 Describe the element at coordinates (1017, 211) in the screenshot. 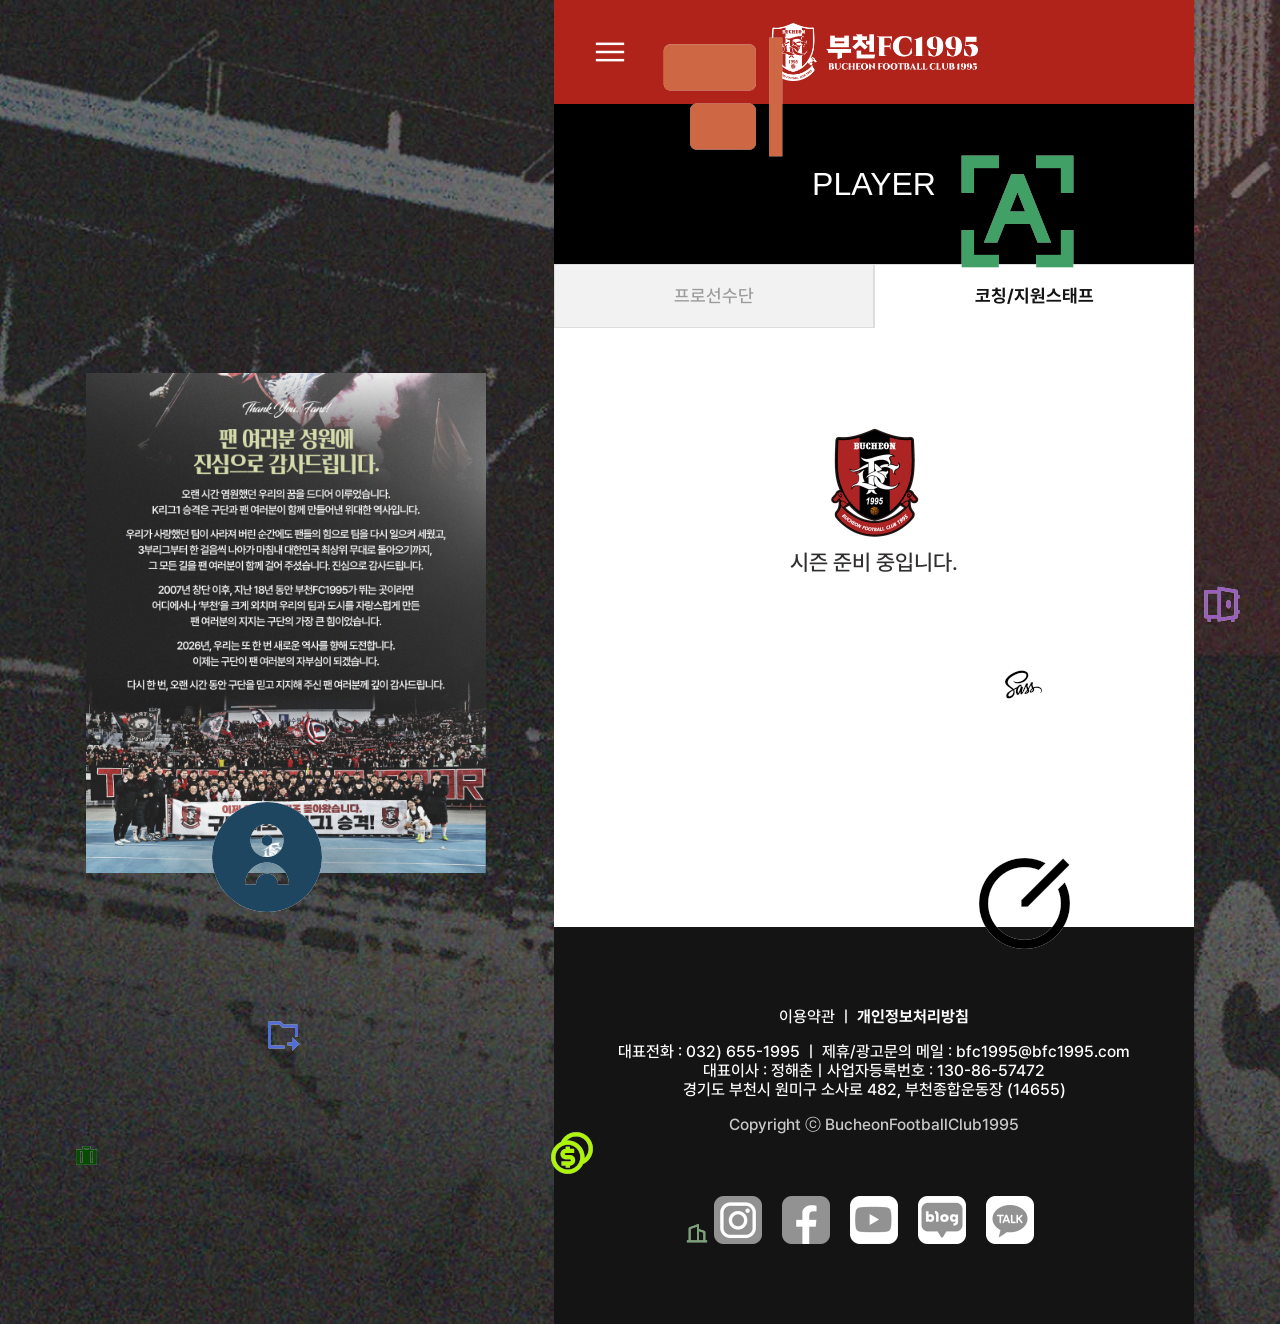

I see `scan text using optical character recognition (OCR)` at that location.